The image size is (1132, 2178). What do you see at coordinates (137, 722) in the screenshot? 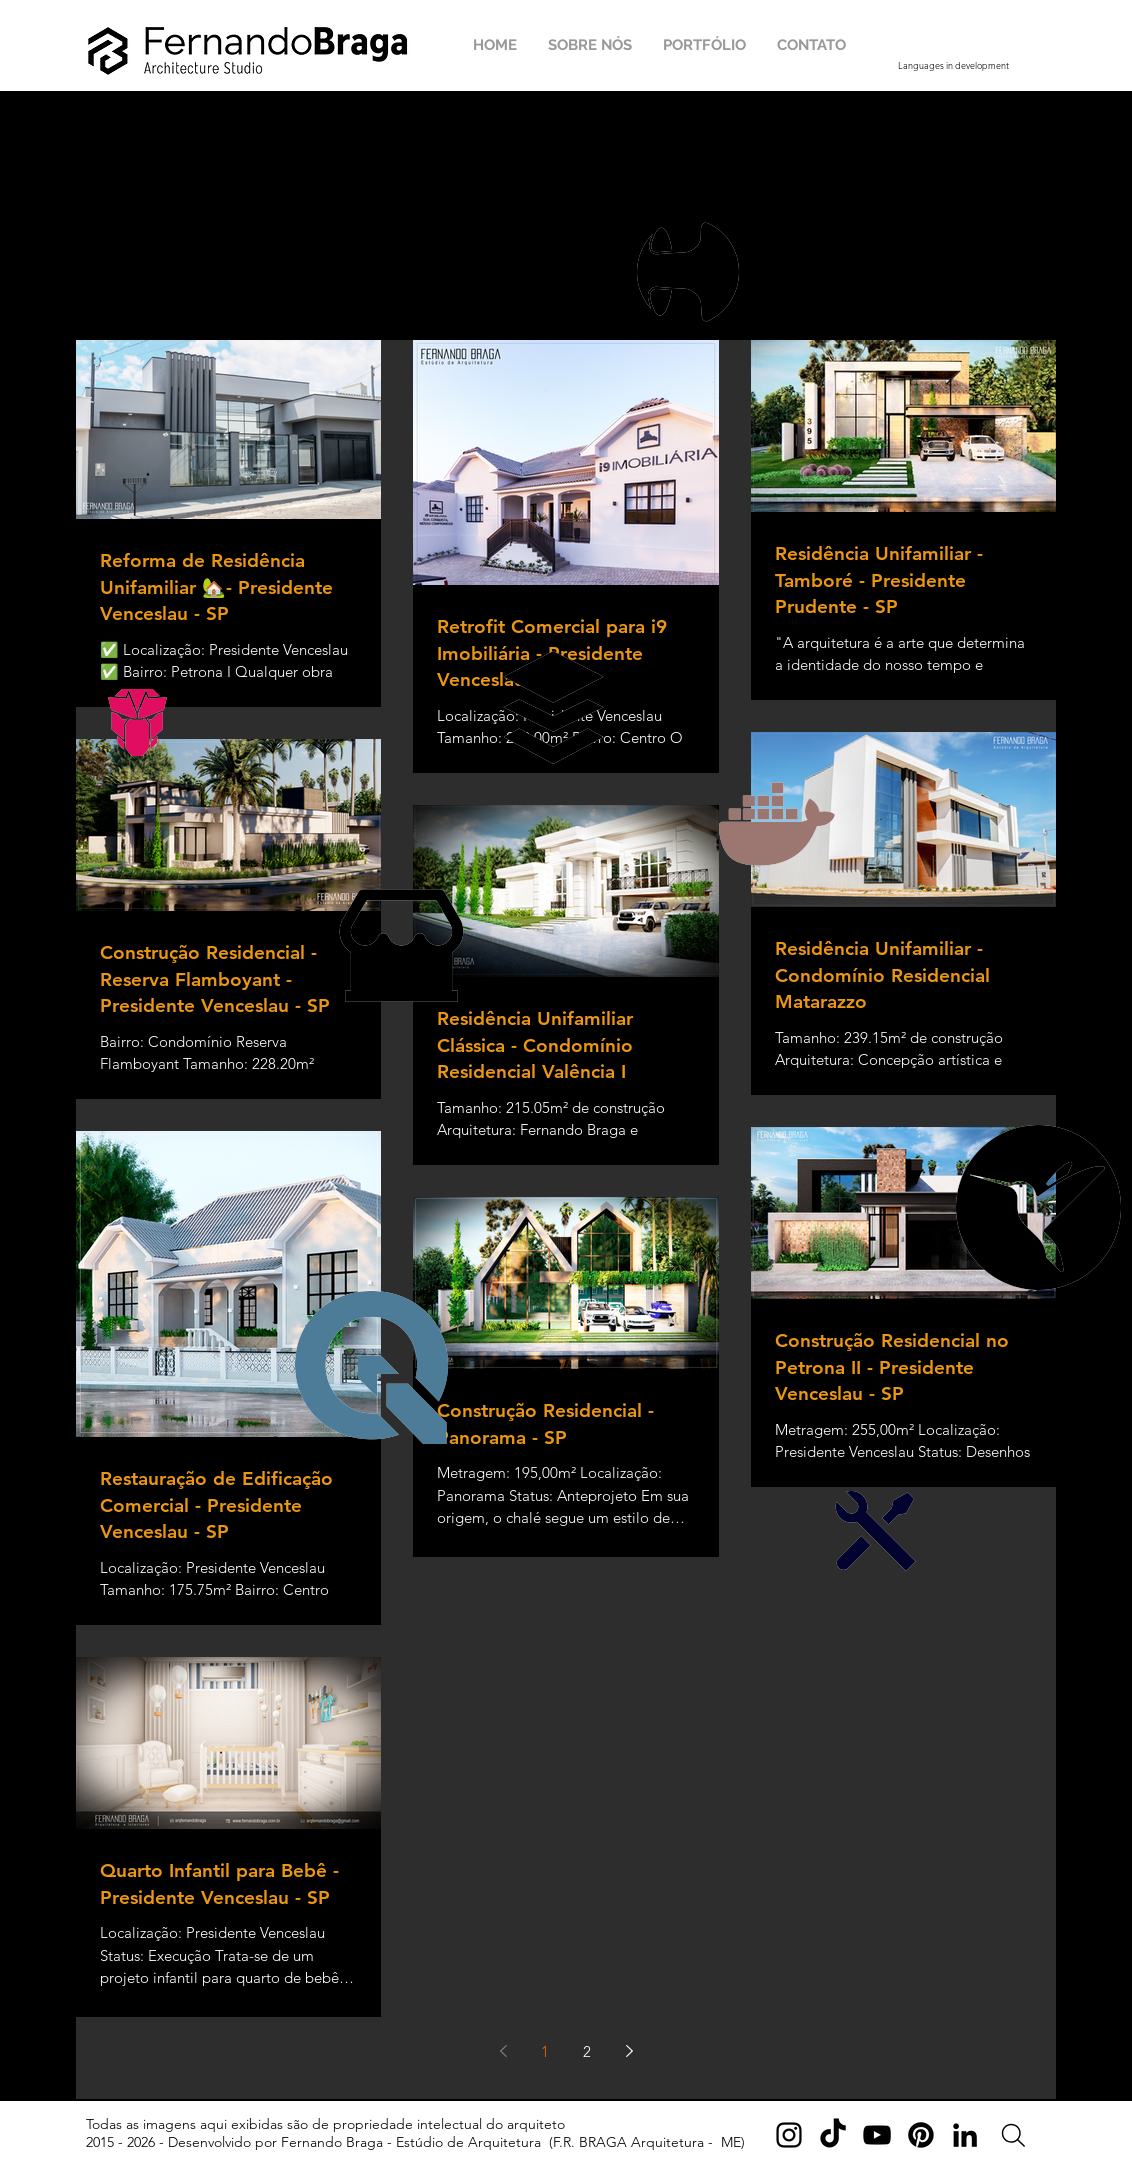
I see `PrimeVue UI component library logo` at bounding box center [137, 722].